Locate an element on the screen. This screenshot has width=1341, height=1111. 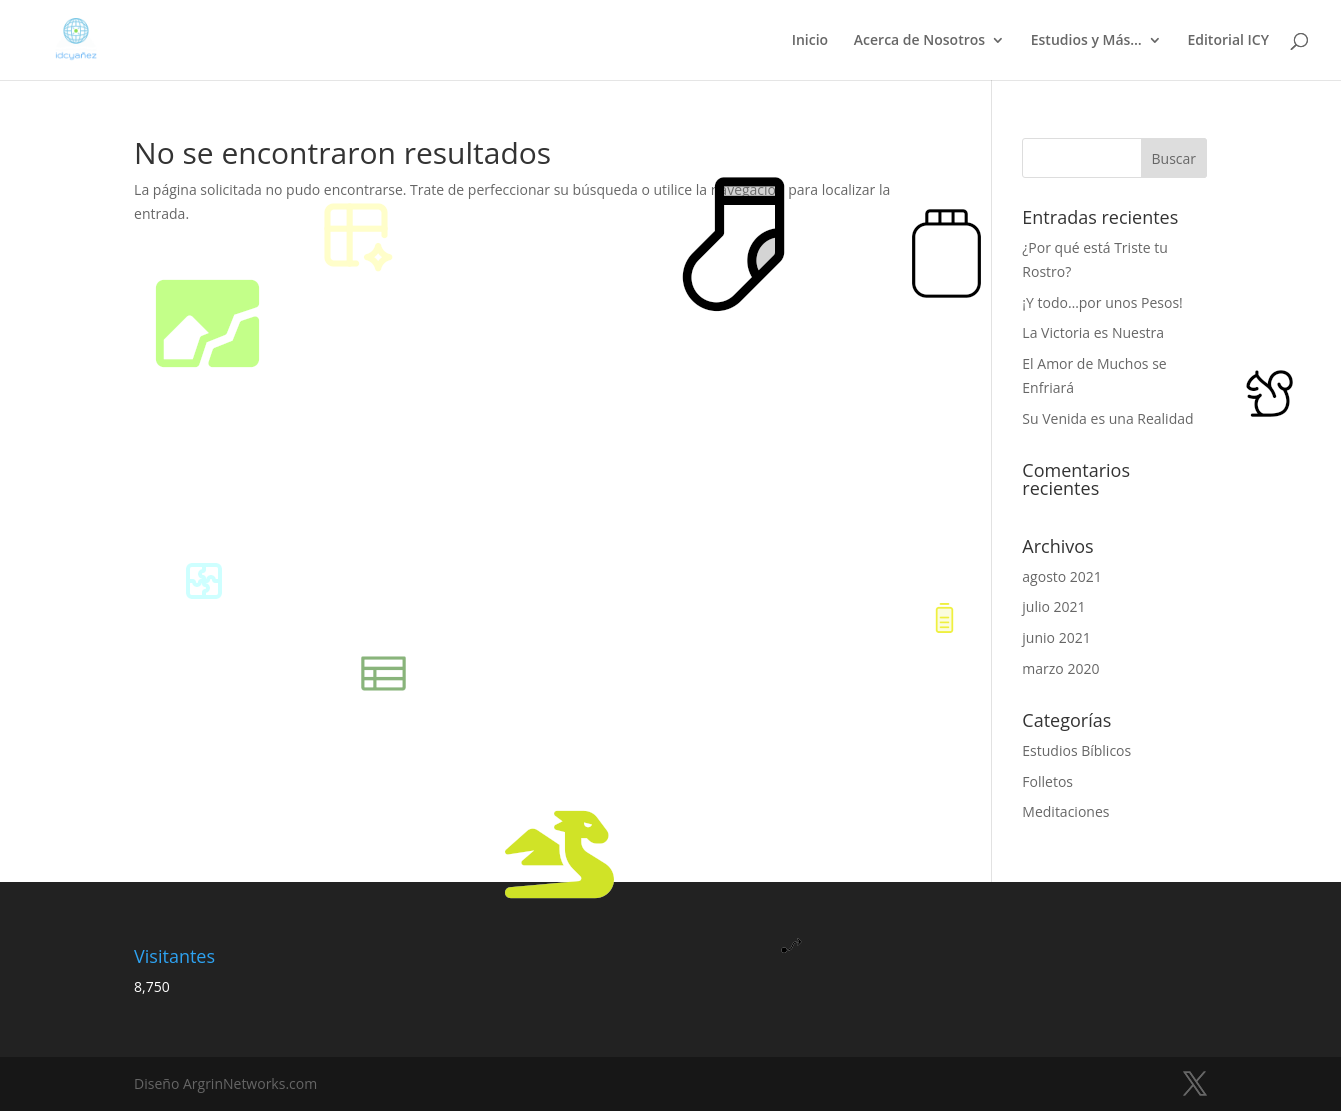
indicates high battery level is located at coordinates (944, 618).